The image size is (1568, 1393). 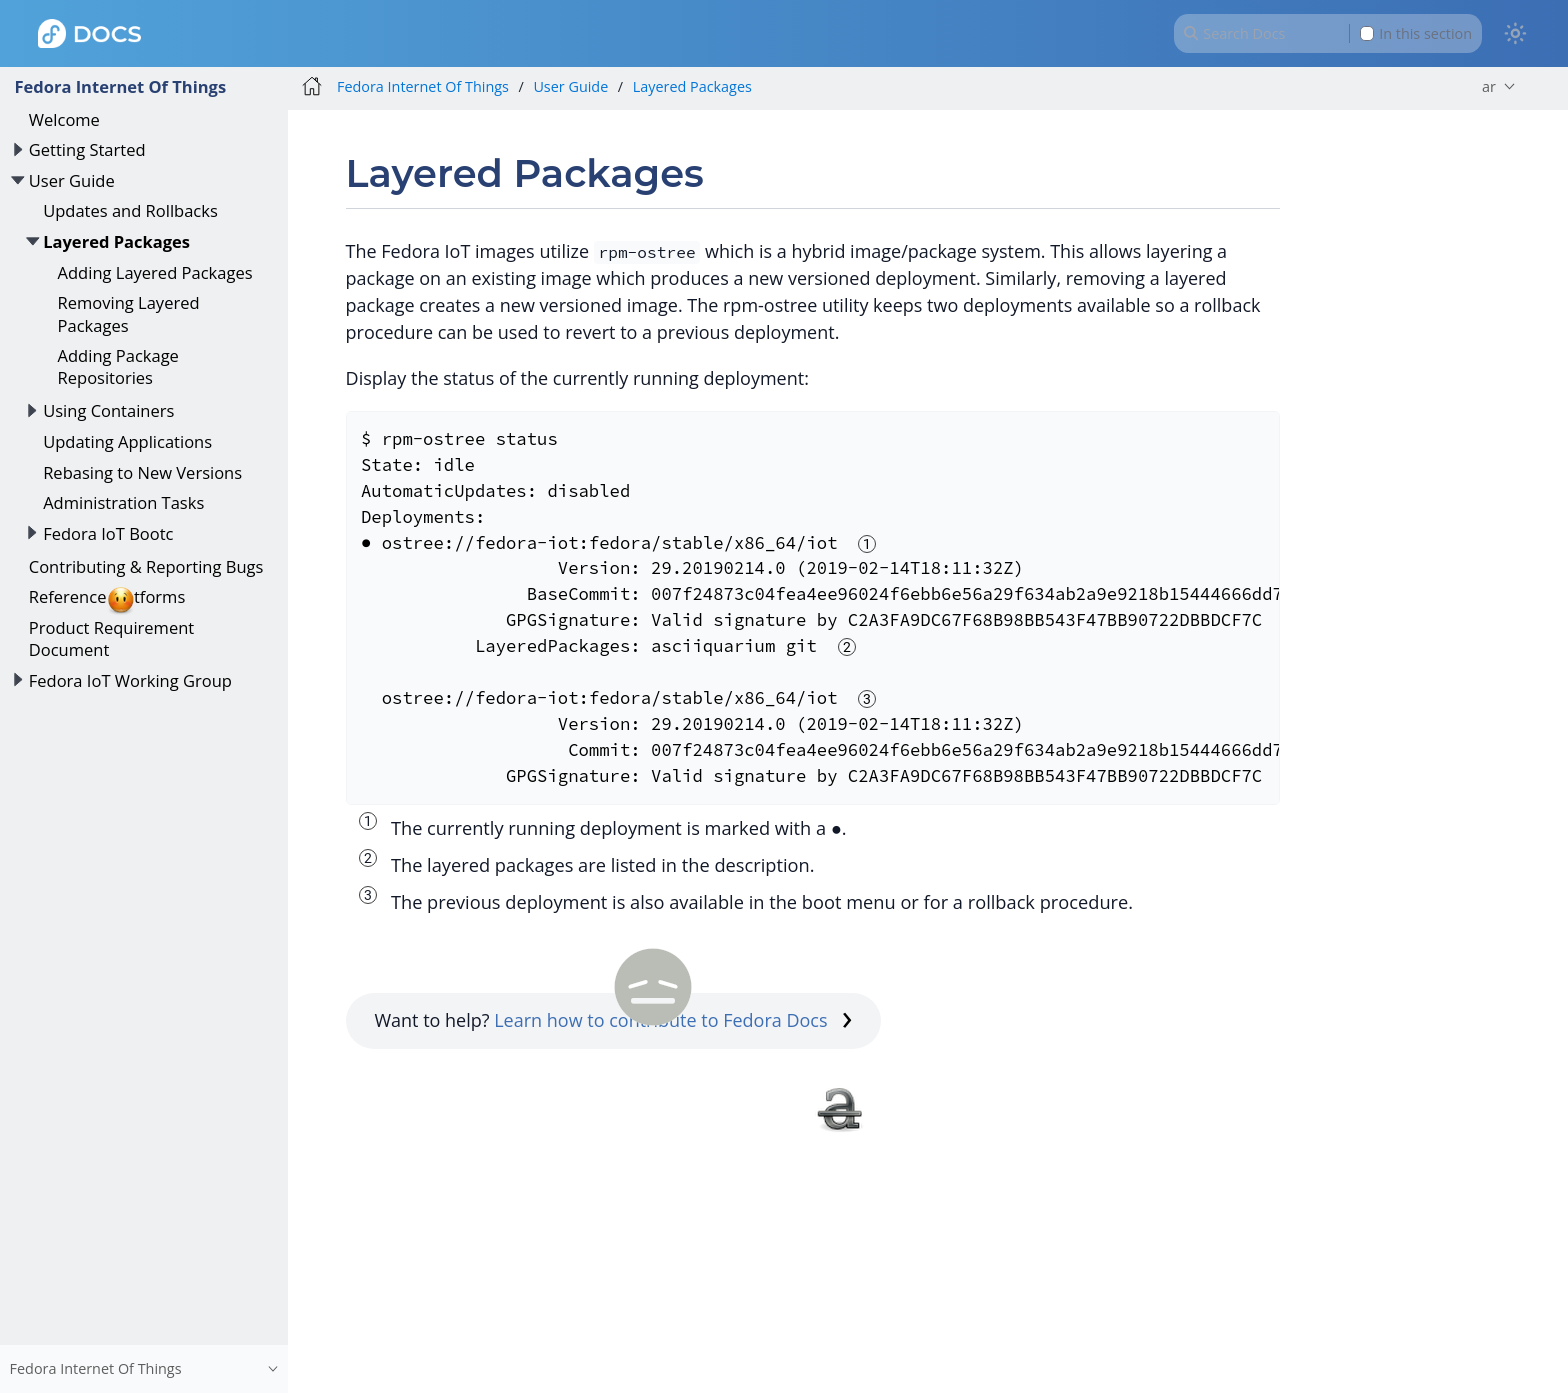 I want to click on indicates embarrassment or awkwardness in a message, so click(x=121, y=601).